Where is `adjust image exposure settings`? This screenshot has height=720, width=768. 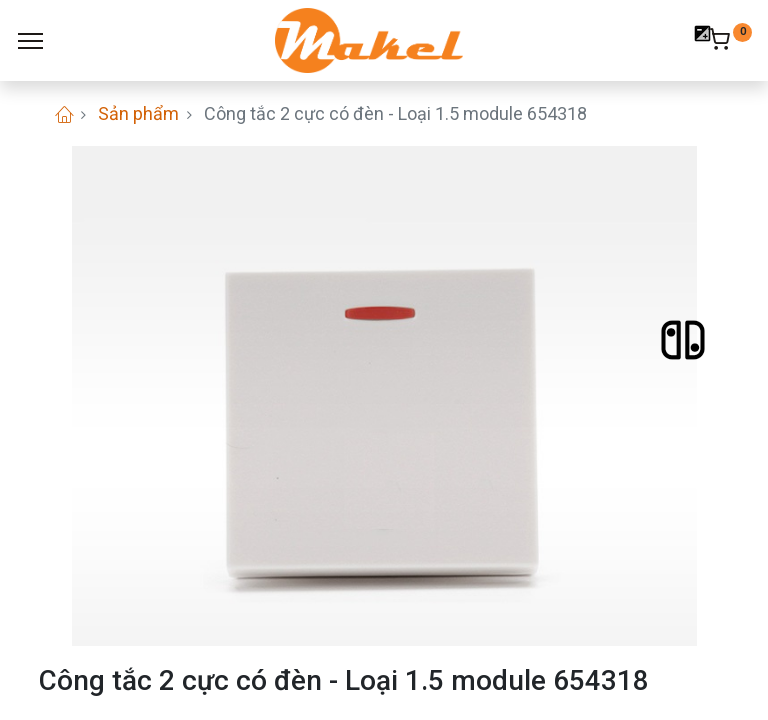
adjust image exposure settings is located at coordinates (702, 33).